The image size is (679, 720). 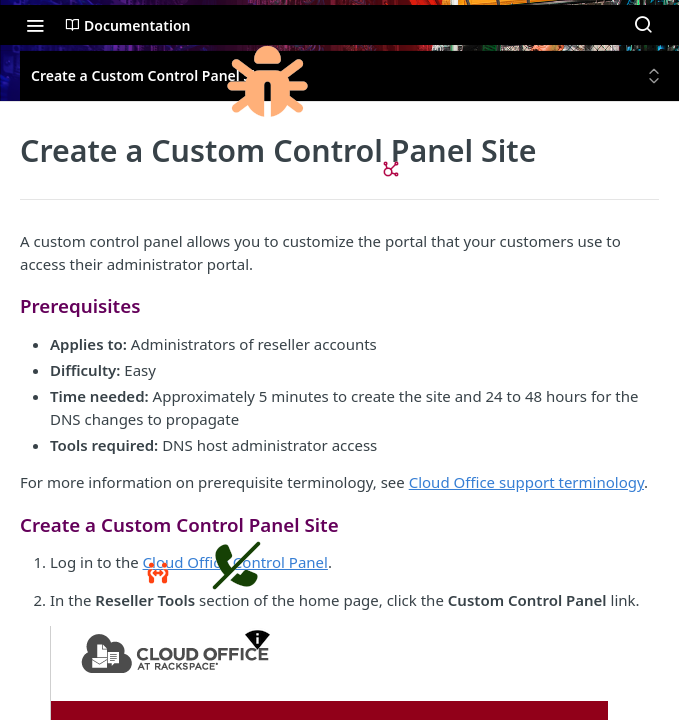 What do you see at coordinates (158, 573) in the screenshot?
I see `indicates social distancing or maintaining space between people` at bounding box center [158, 573].